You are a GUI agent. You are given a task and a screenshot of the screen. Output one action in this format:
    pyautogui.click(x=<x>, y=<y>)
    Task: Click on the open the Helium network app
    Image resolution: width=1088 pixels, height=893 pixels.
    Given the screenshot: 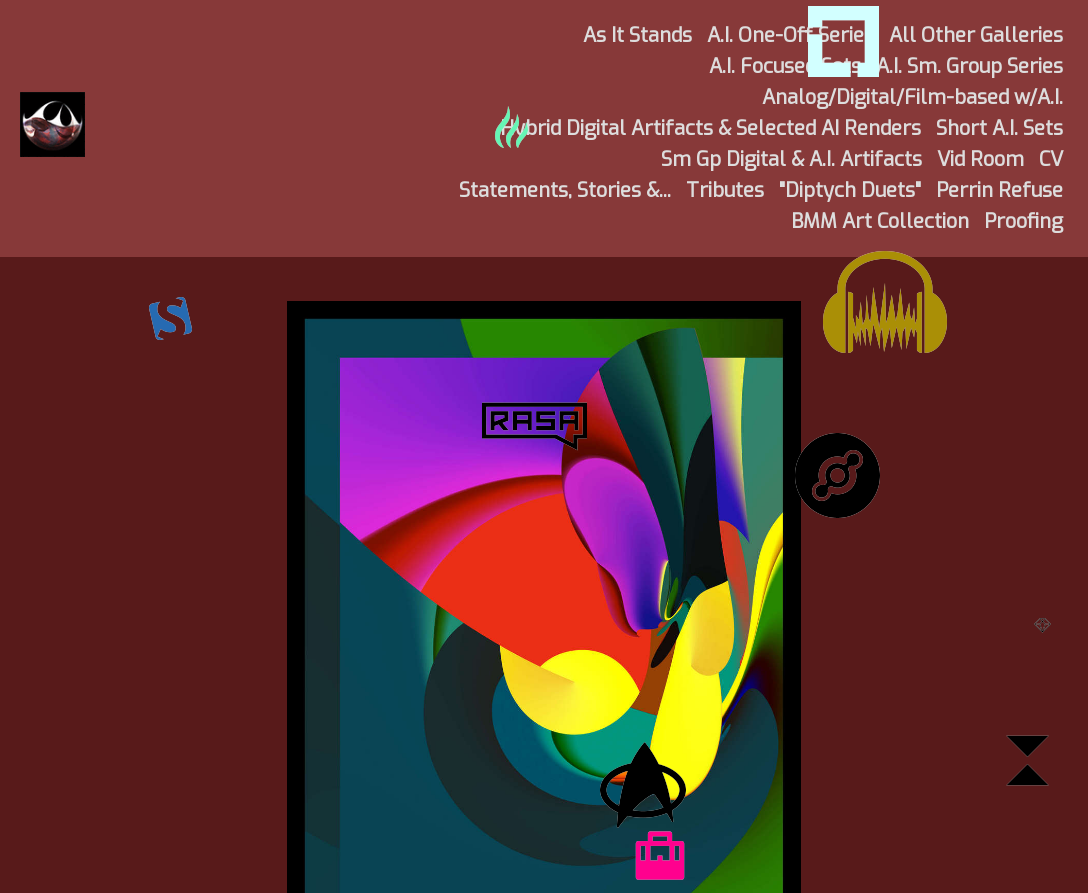 What is the action you would take?
    pyautogui.click(x=837, y=475)
    